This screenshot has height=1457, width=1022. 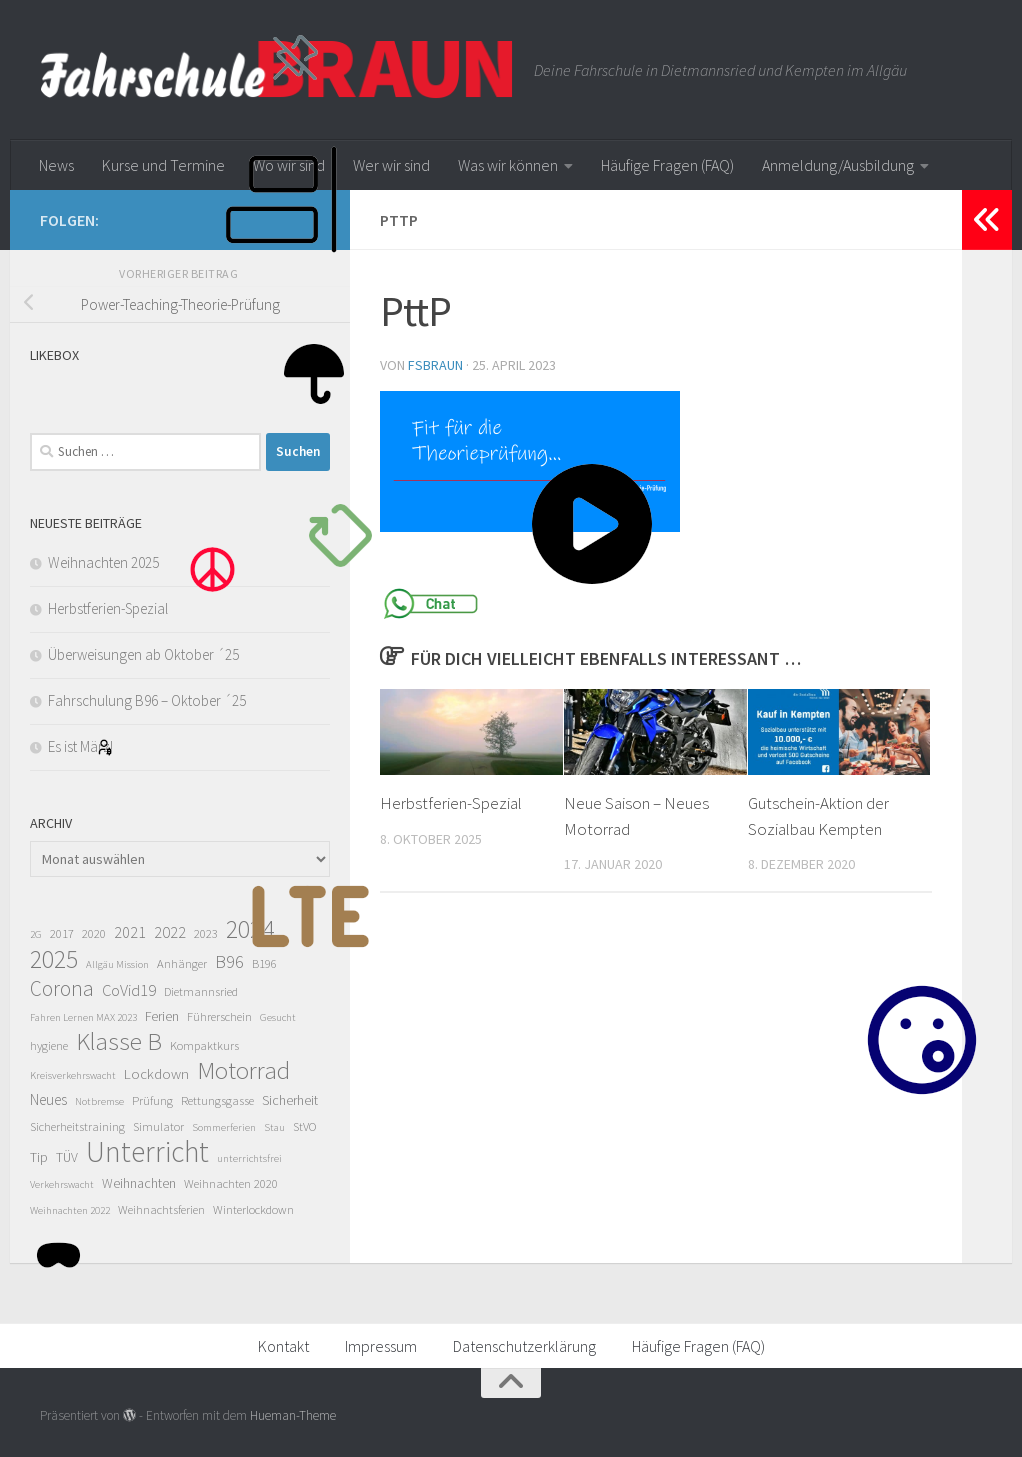 I want to click on peace symbol or anti-war indicator, so click(x=212, y=569).